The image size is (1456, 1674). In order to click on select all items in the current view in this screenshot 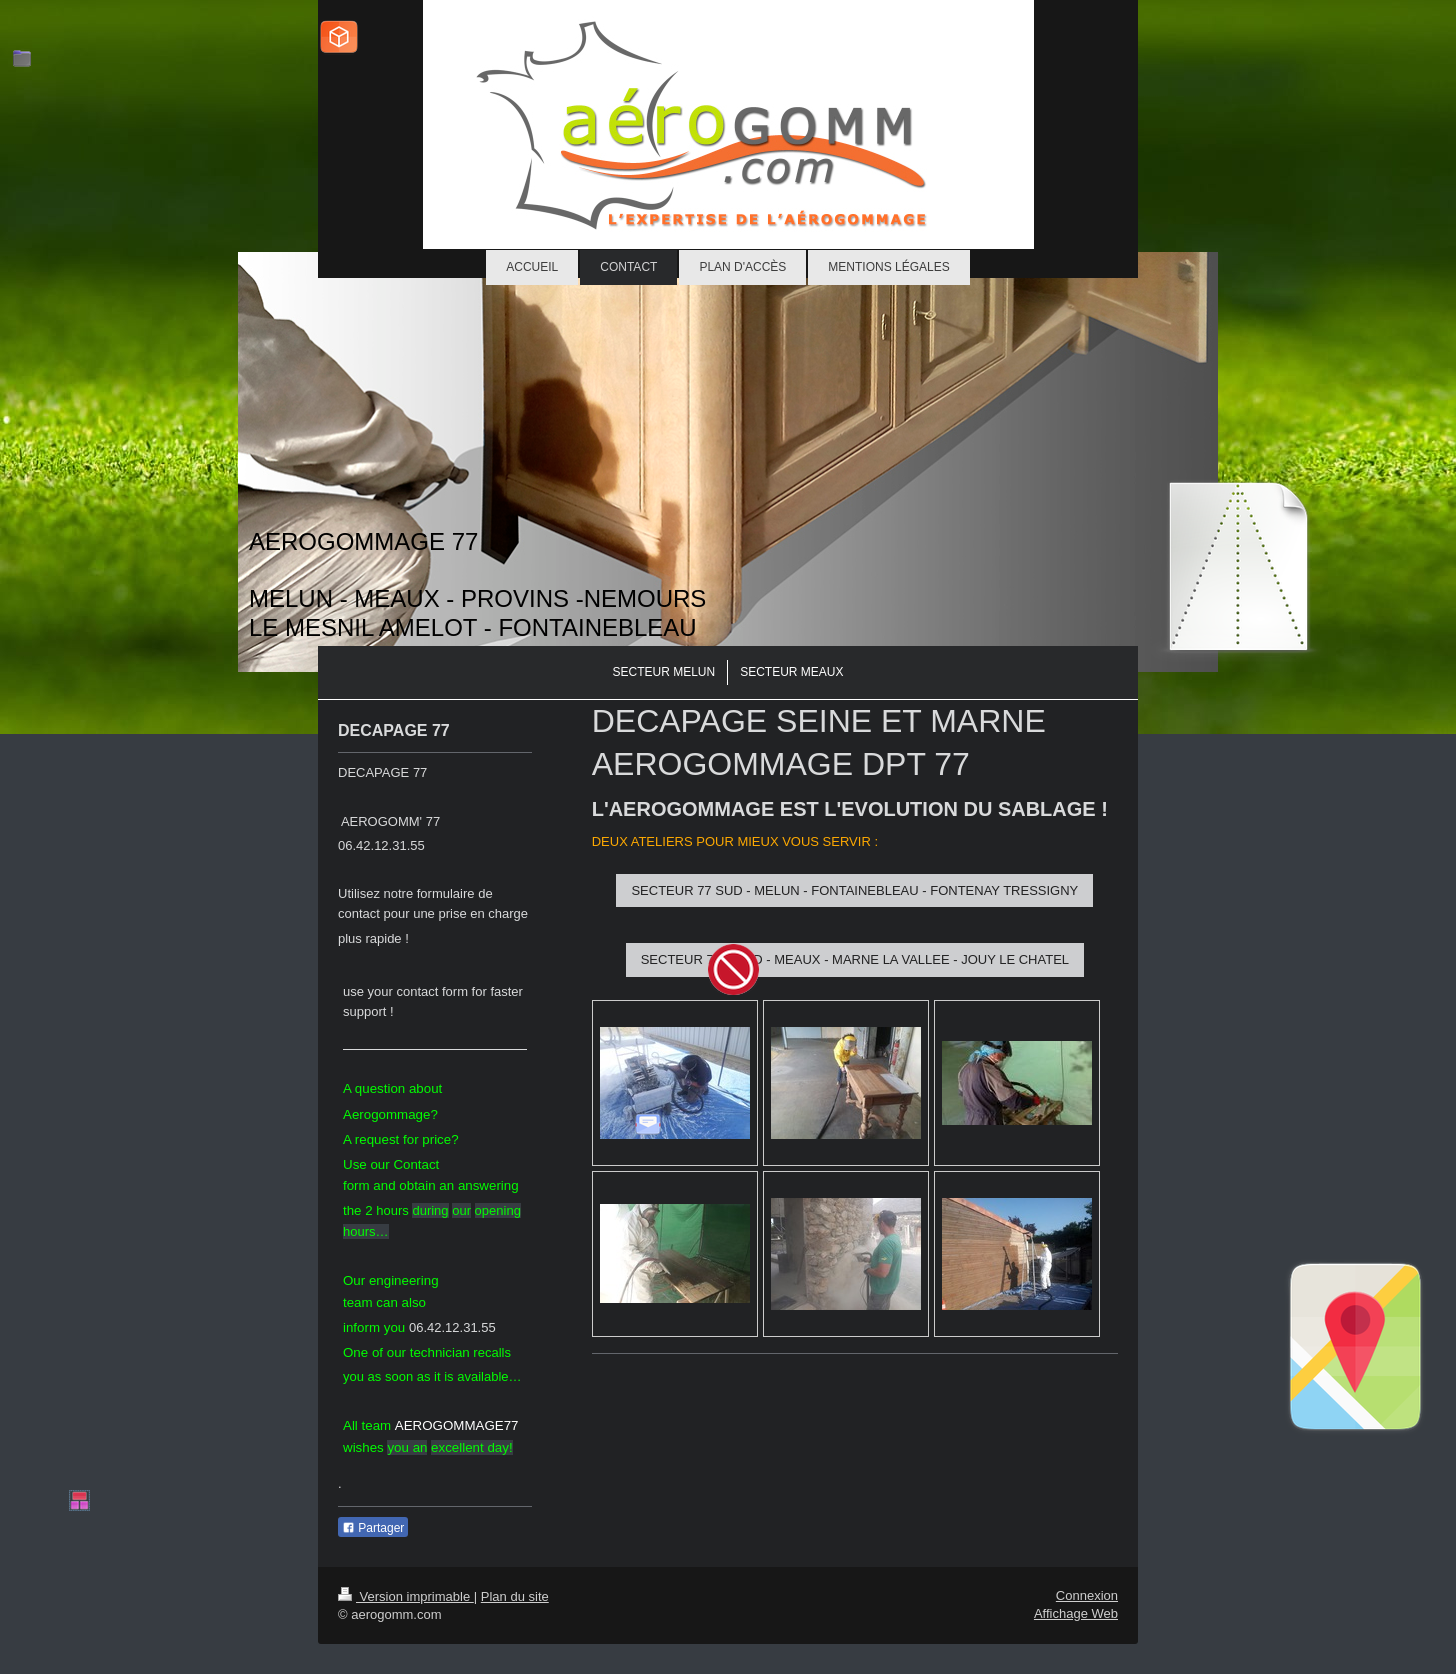, I will do `click(79, 1500)`.